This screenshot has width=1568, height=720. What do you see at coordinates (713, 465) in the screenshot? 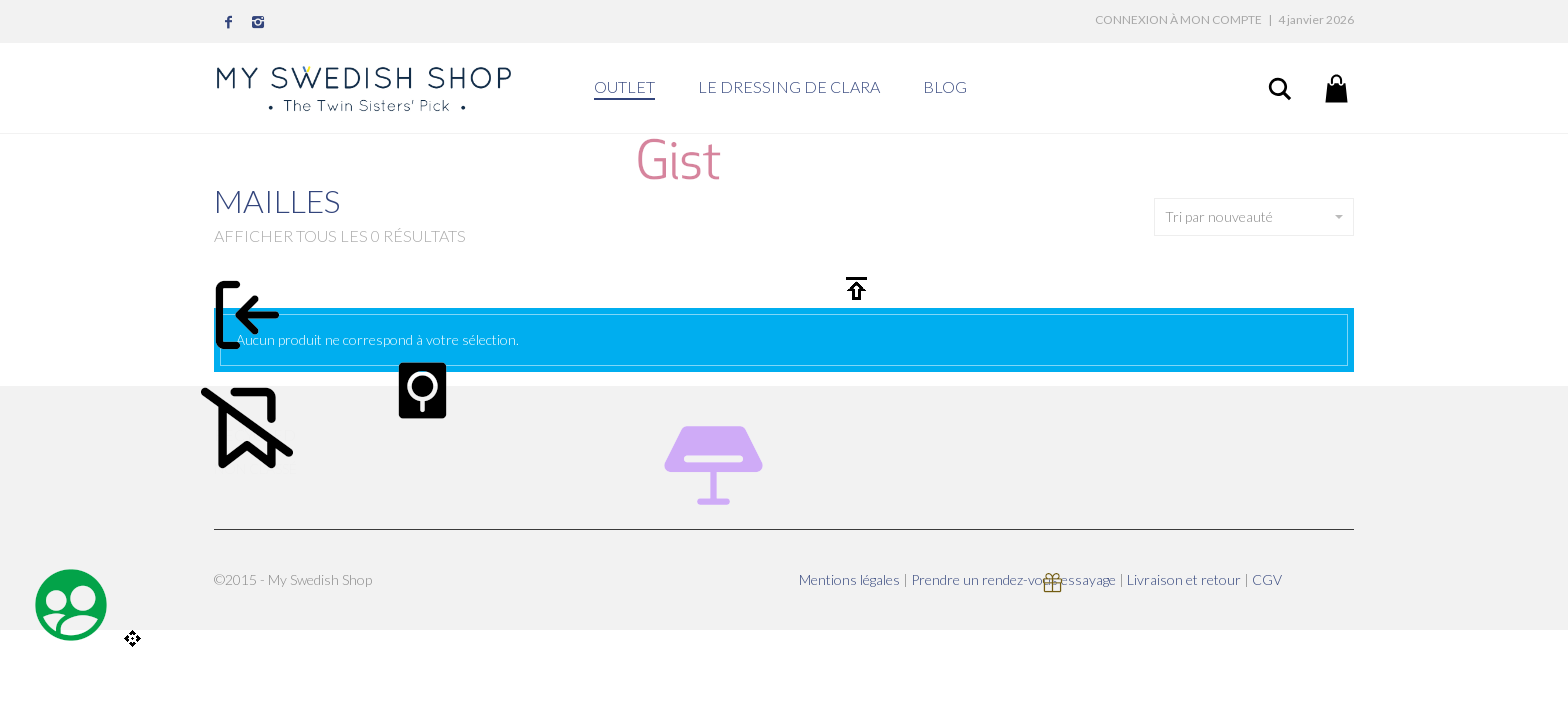
I see `access presentation or speaker mode` at bounding box center [713, 465].